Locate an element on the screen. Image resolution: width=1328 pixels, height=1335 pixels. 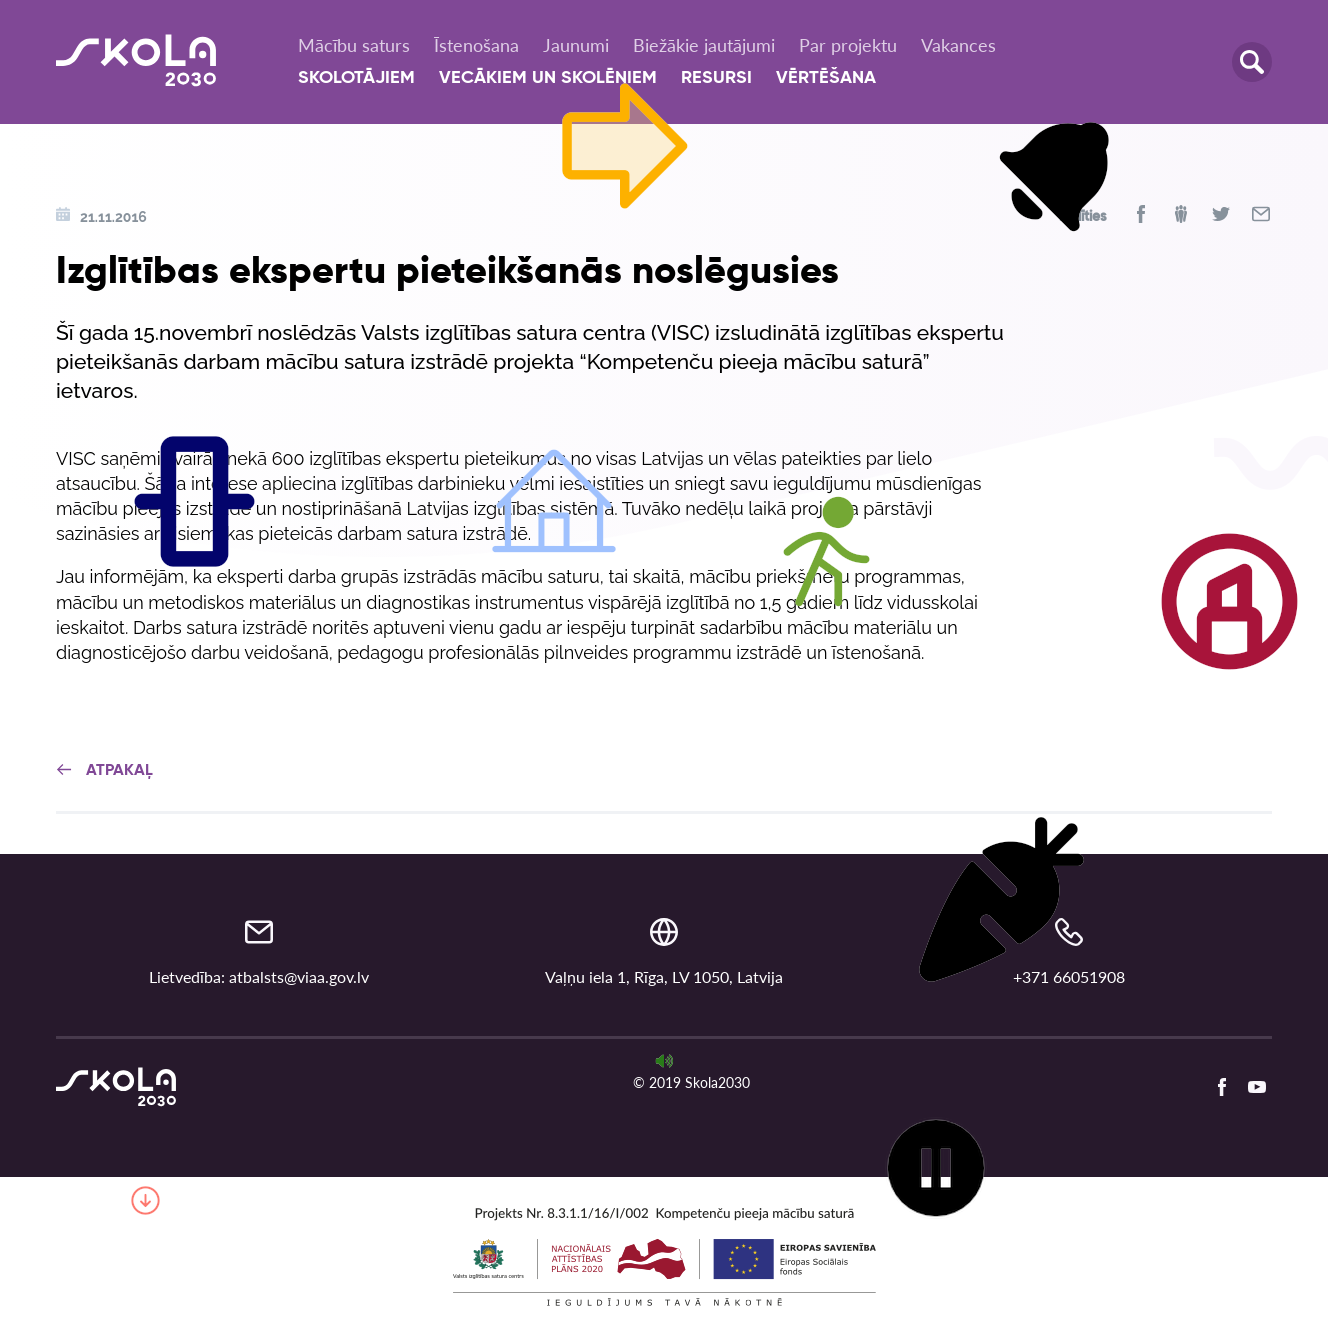
activate highlighter tool is located at coordinates (1229, 601).